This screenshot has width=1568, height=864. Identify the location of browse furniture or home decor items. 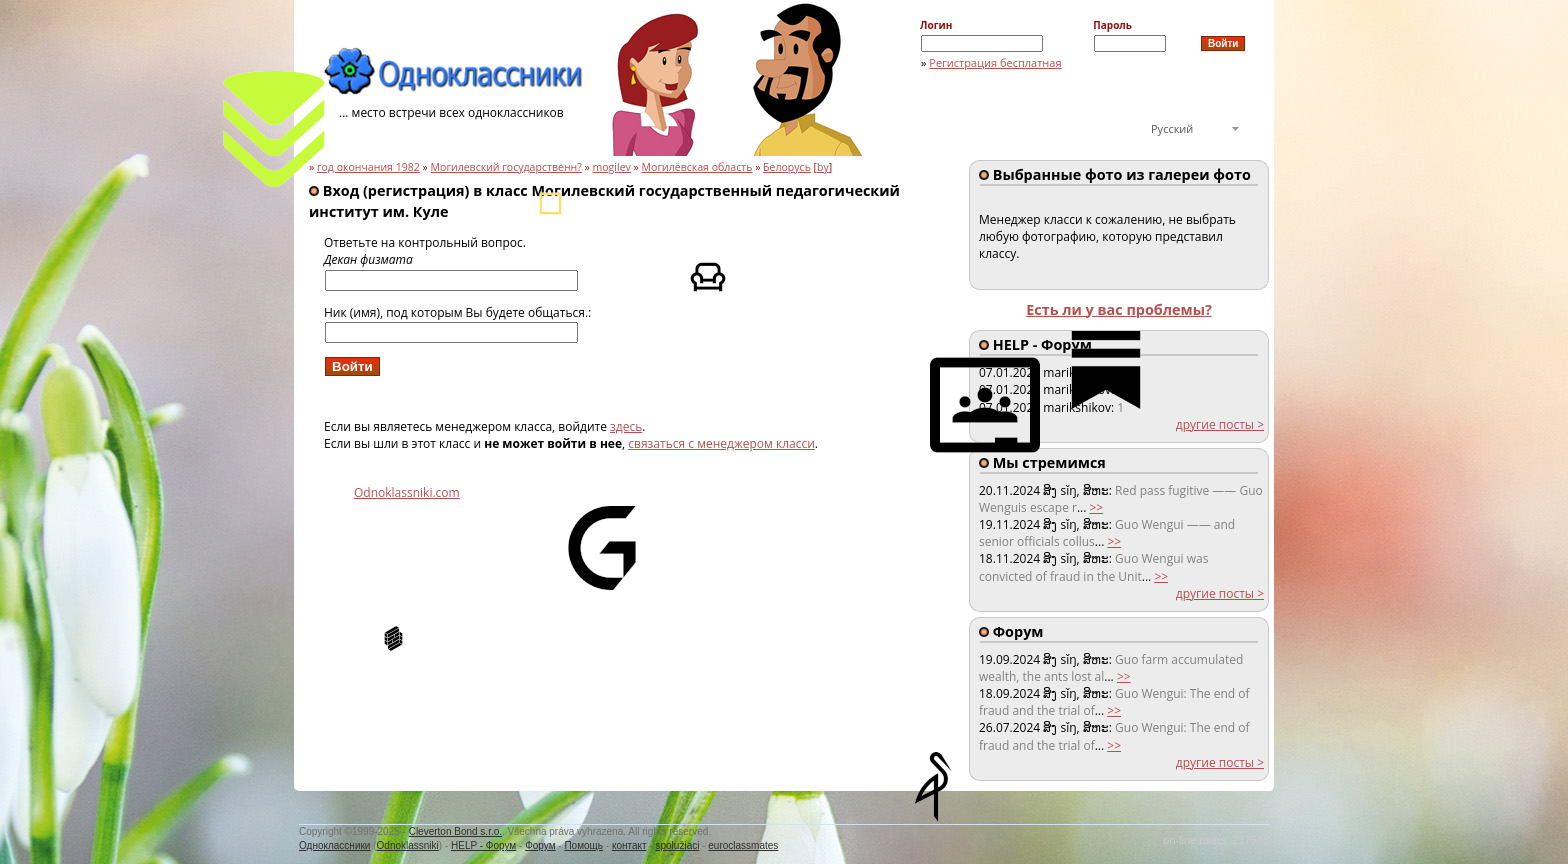
(708, 277).